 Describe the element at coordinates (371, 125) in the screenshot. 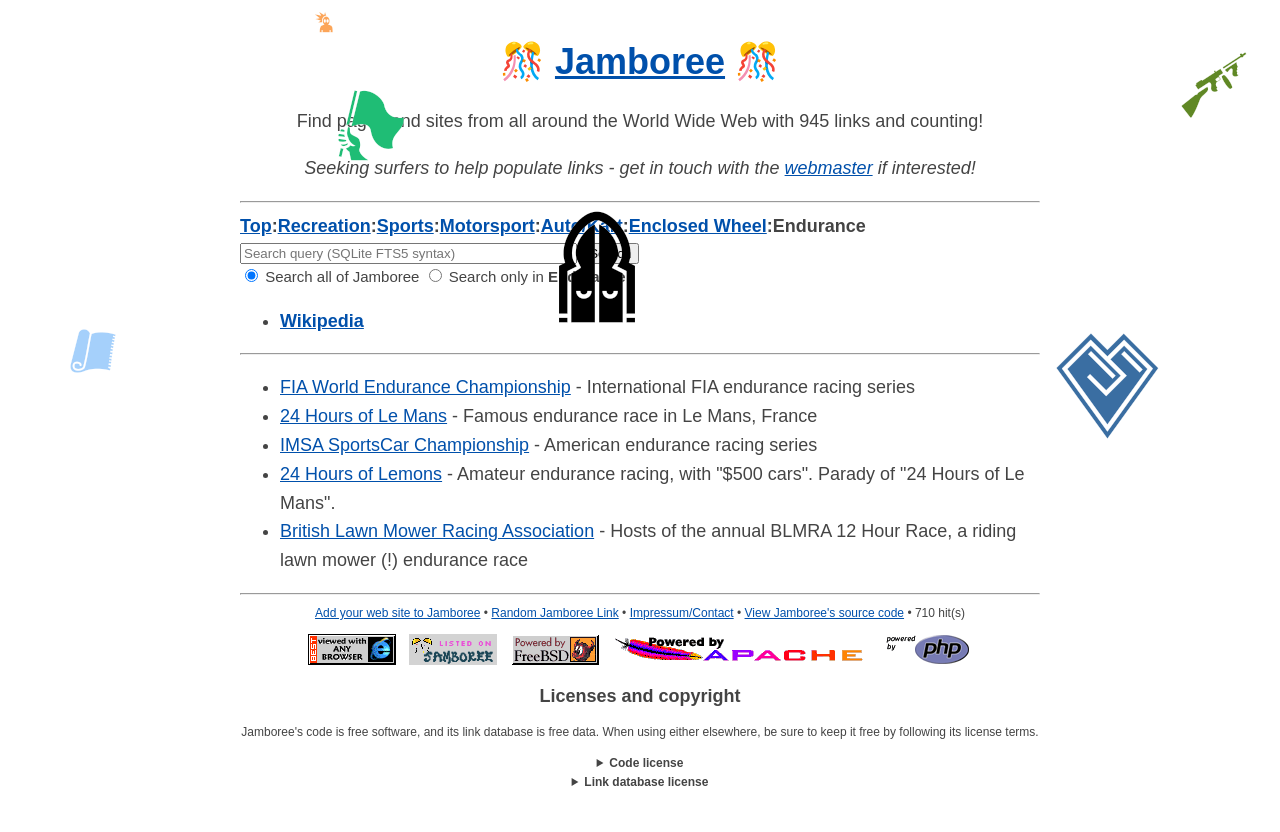

I see `declare a truce or ceasefire in game` at that location.